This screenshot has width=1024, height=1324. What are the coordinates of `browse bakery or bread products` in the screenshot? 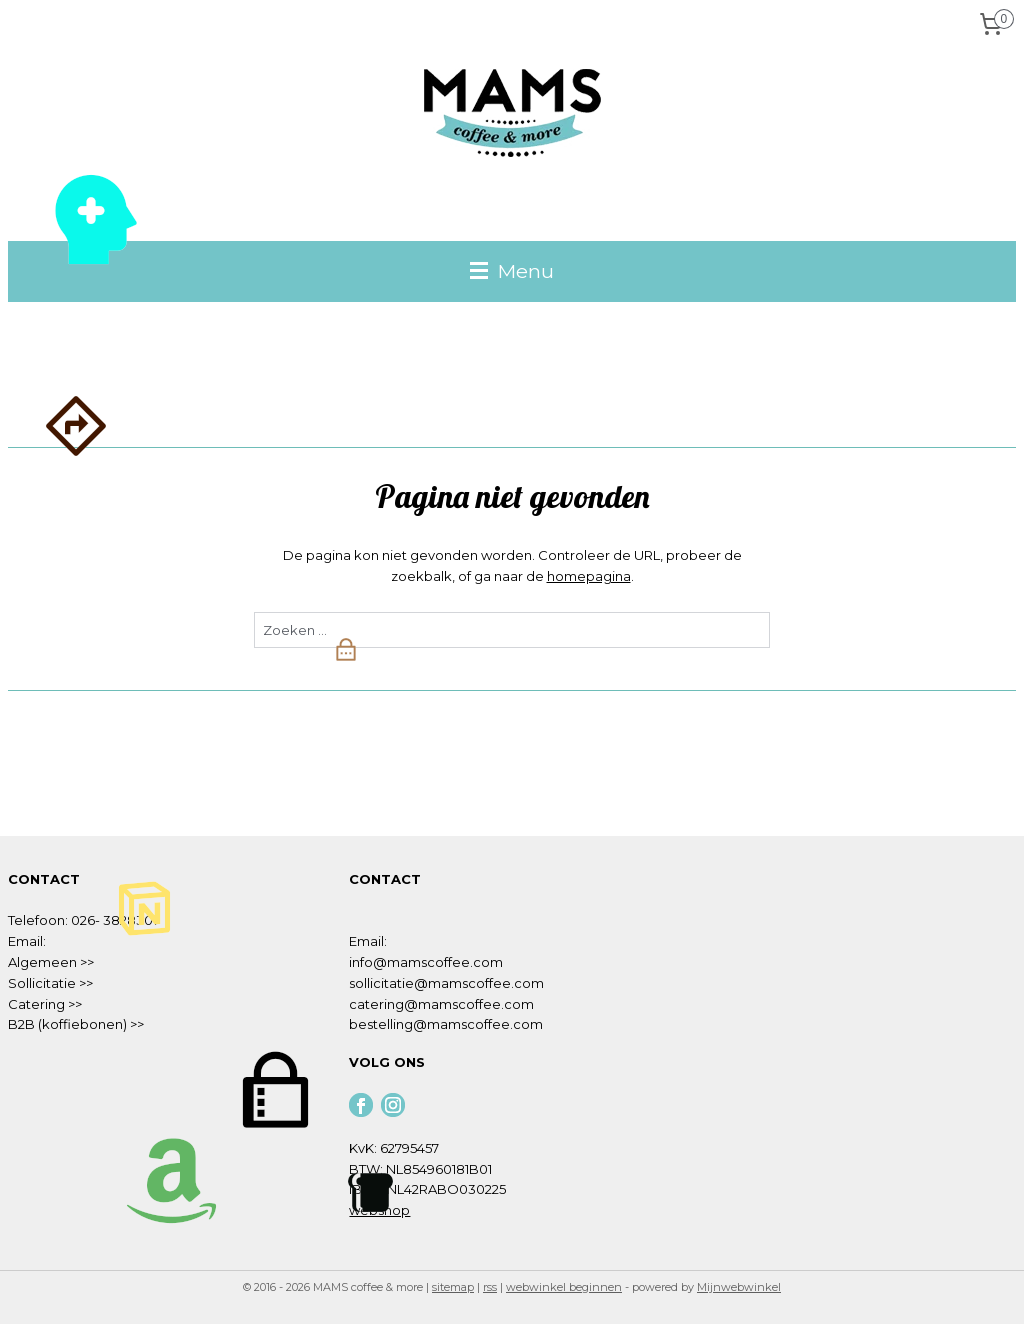 It's located at (370, 1191).